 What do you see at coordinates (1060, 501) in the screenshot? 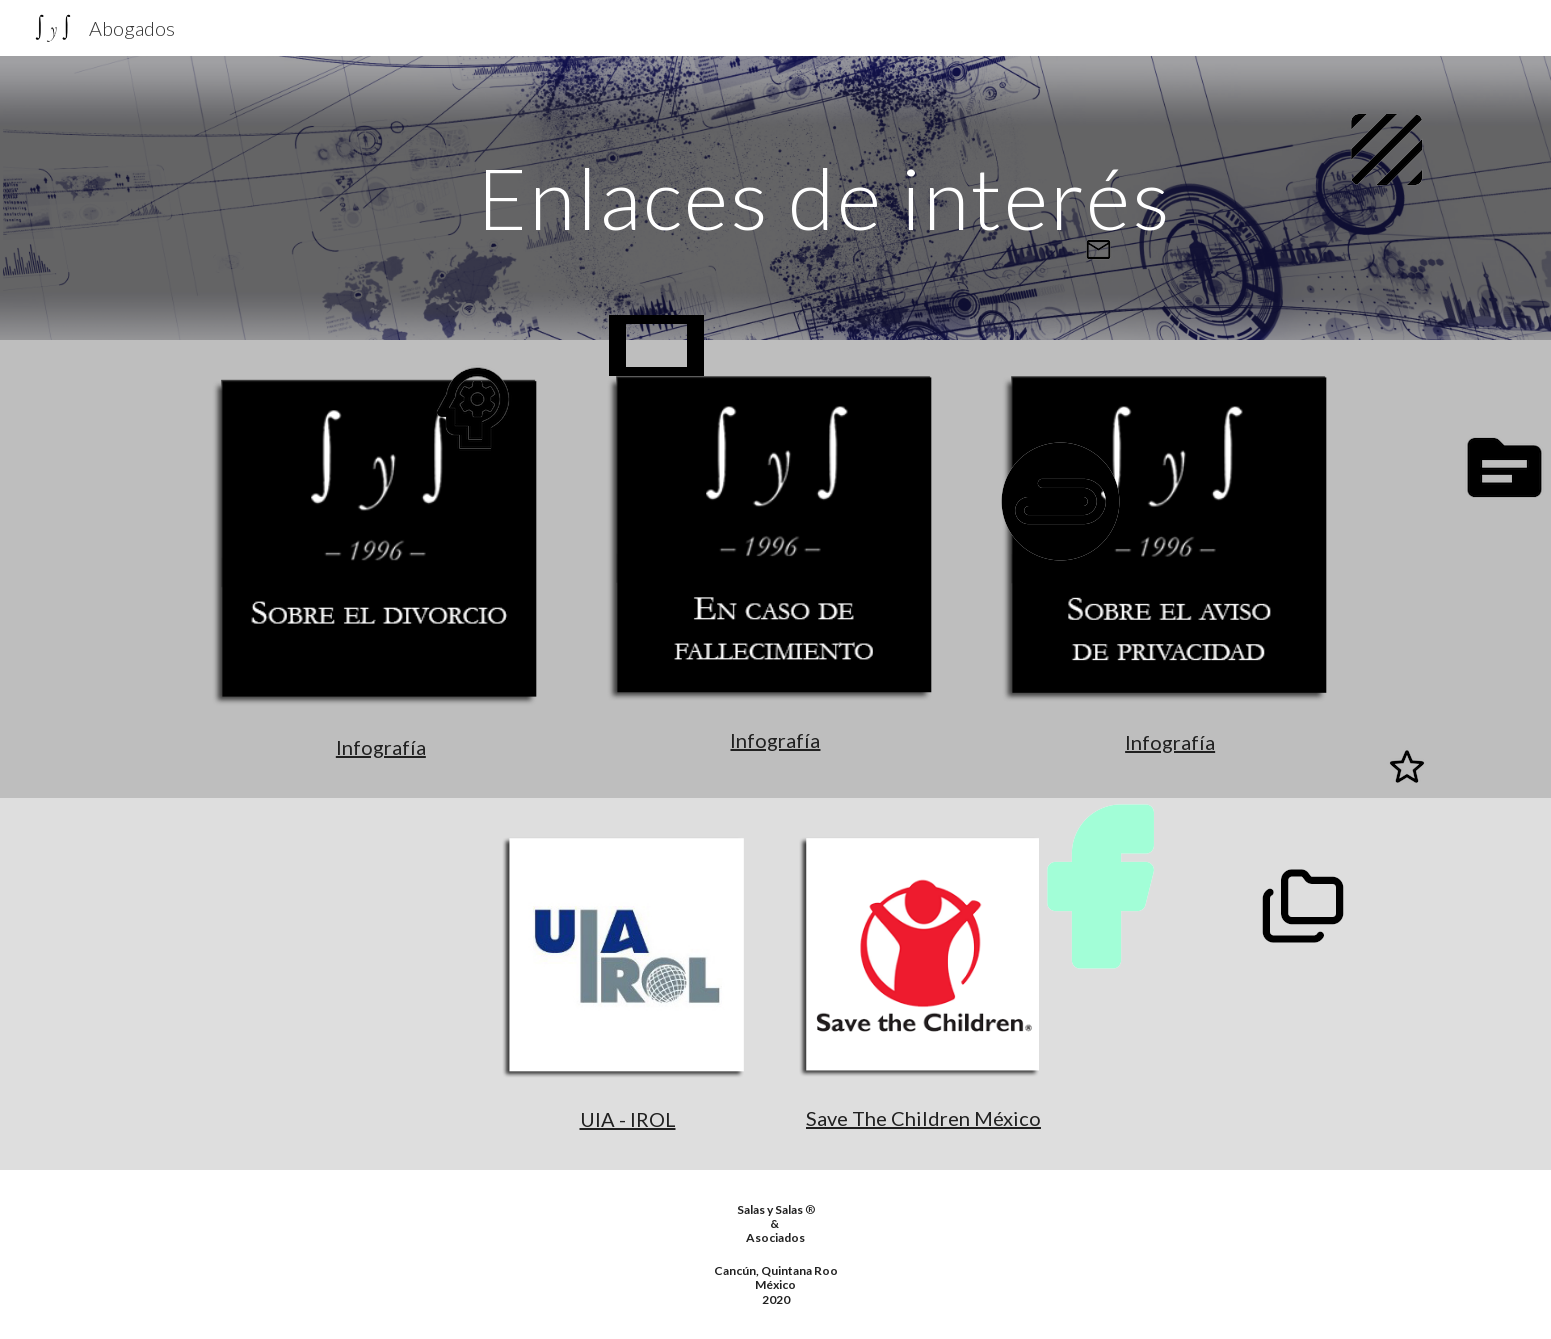
I see `attach a file to your message` at bounding box center [1060, 501].